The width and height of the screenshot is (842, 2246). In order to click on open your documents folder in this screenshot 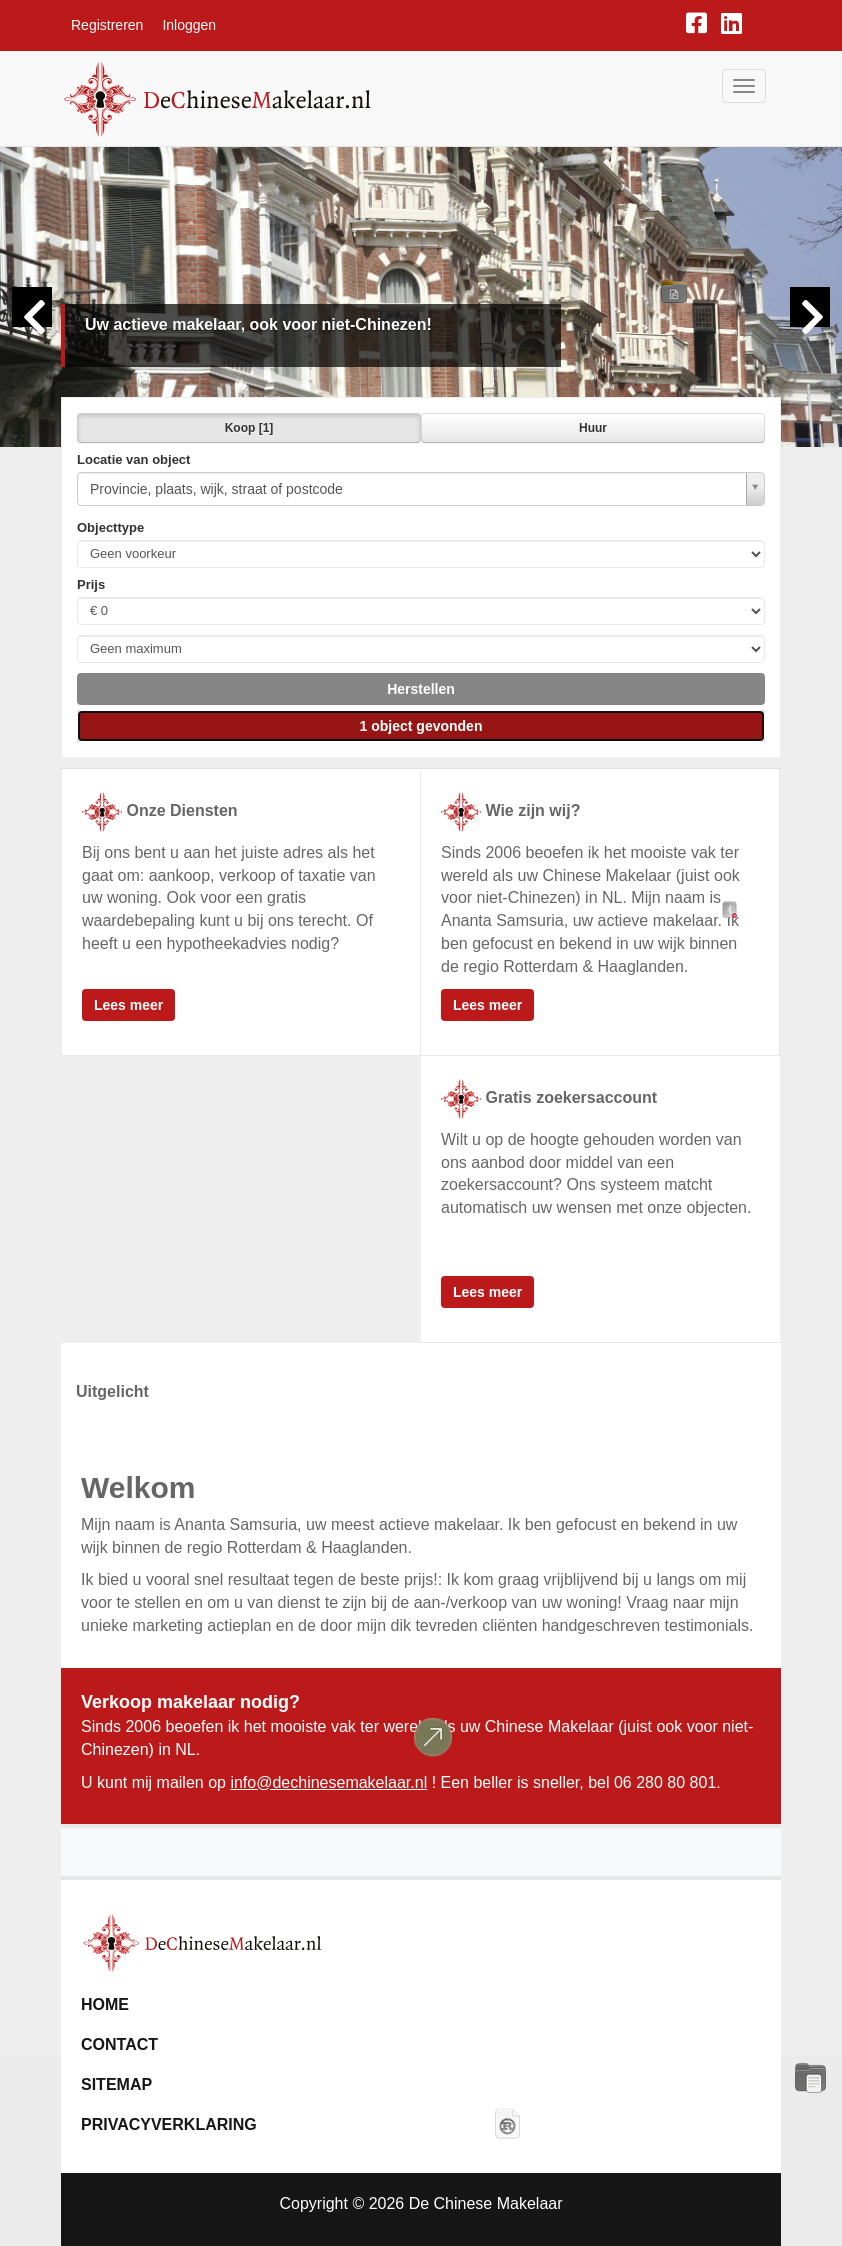, I will do `click(674, 291)`.